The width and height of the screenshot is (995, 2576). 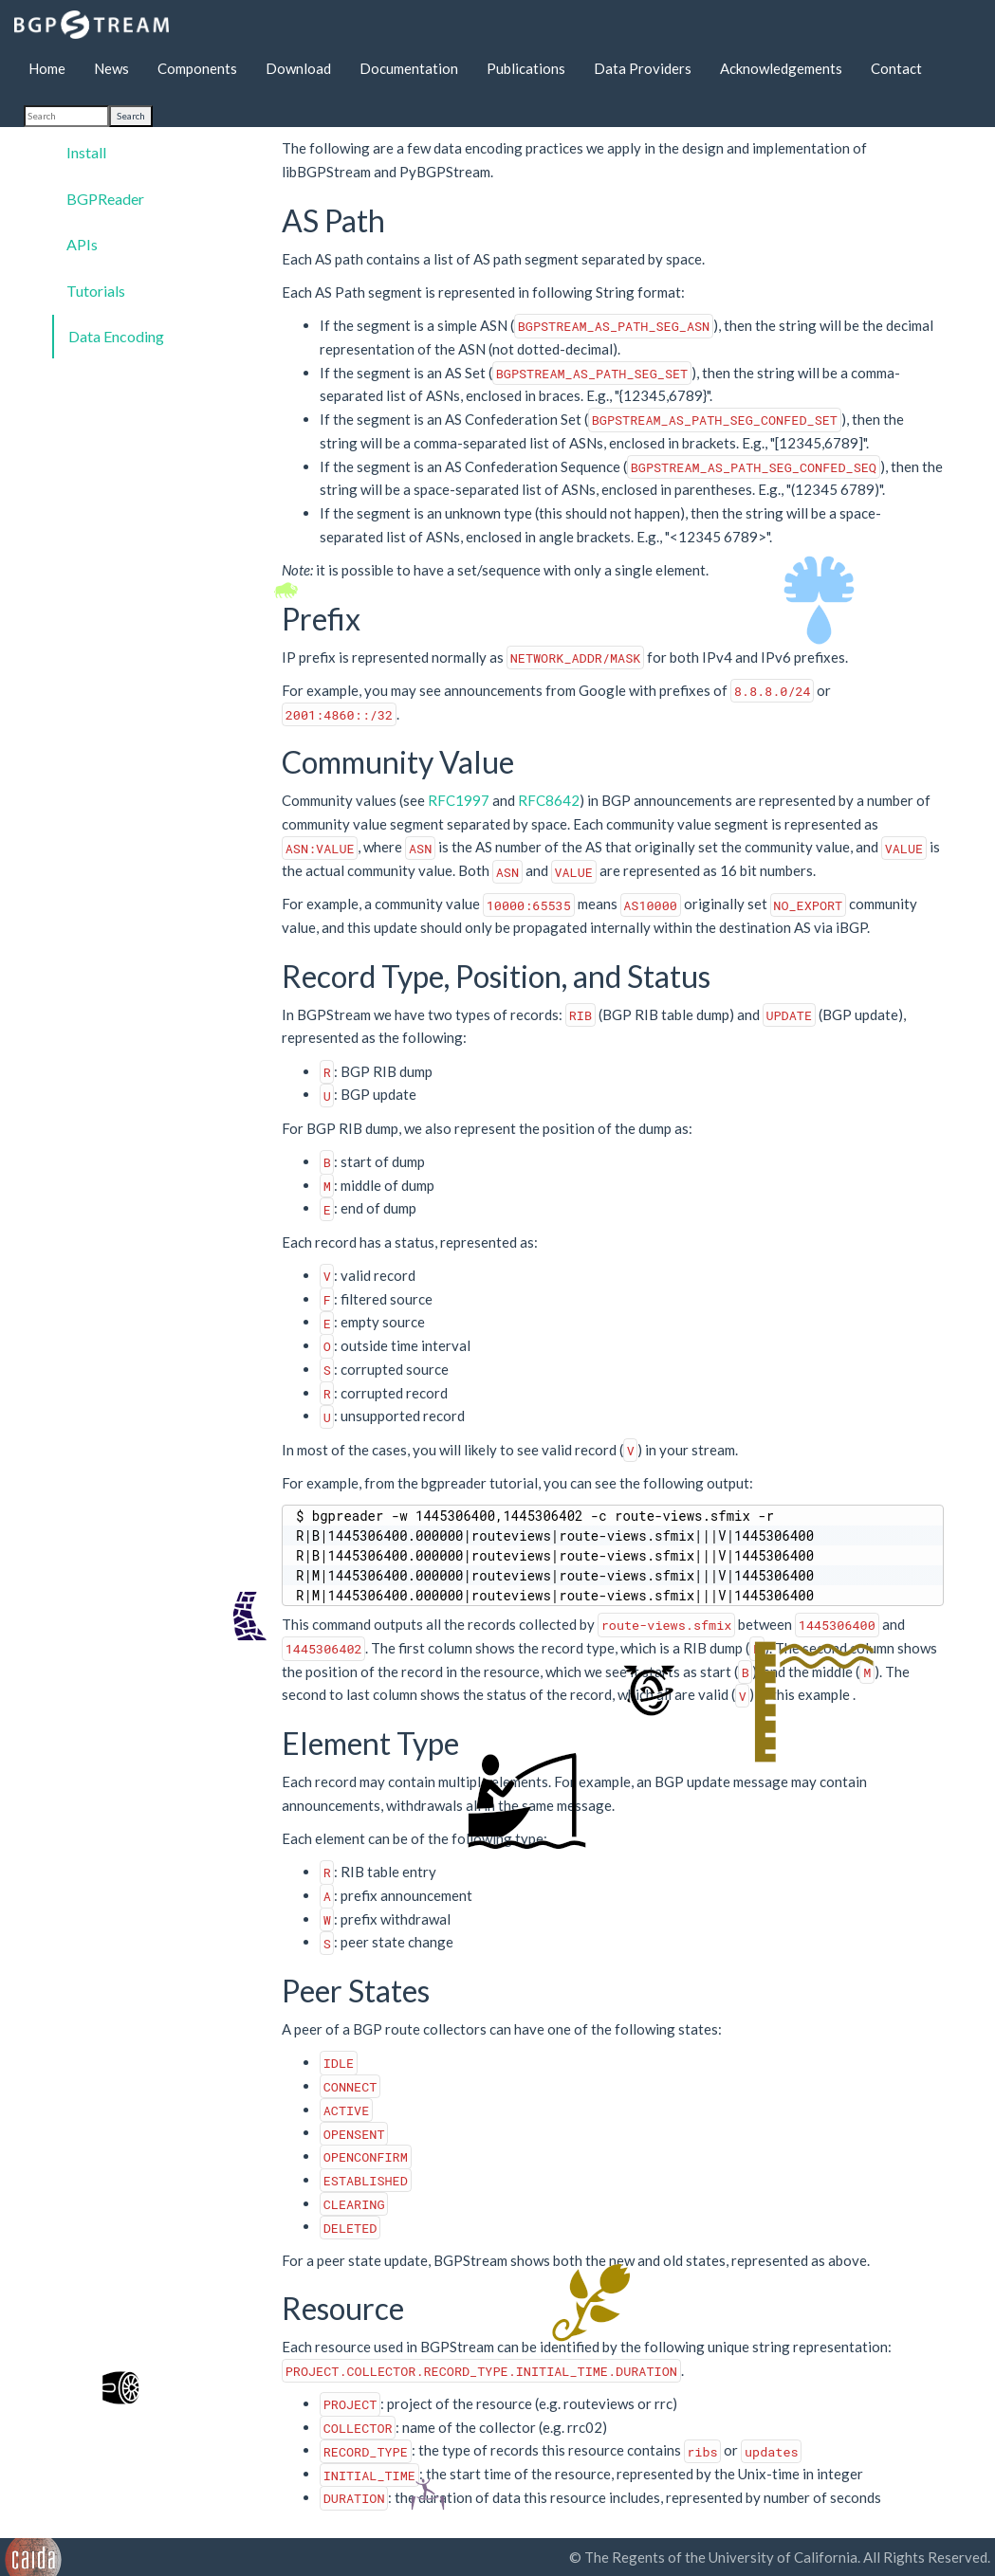 What do you see at coordinates (819, 601) in the screenshot?
I see `indicates mental fatigue or cognitive overload` at bounding box center [819, 601].